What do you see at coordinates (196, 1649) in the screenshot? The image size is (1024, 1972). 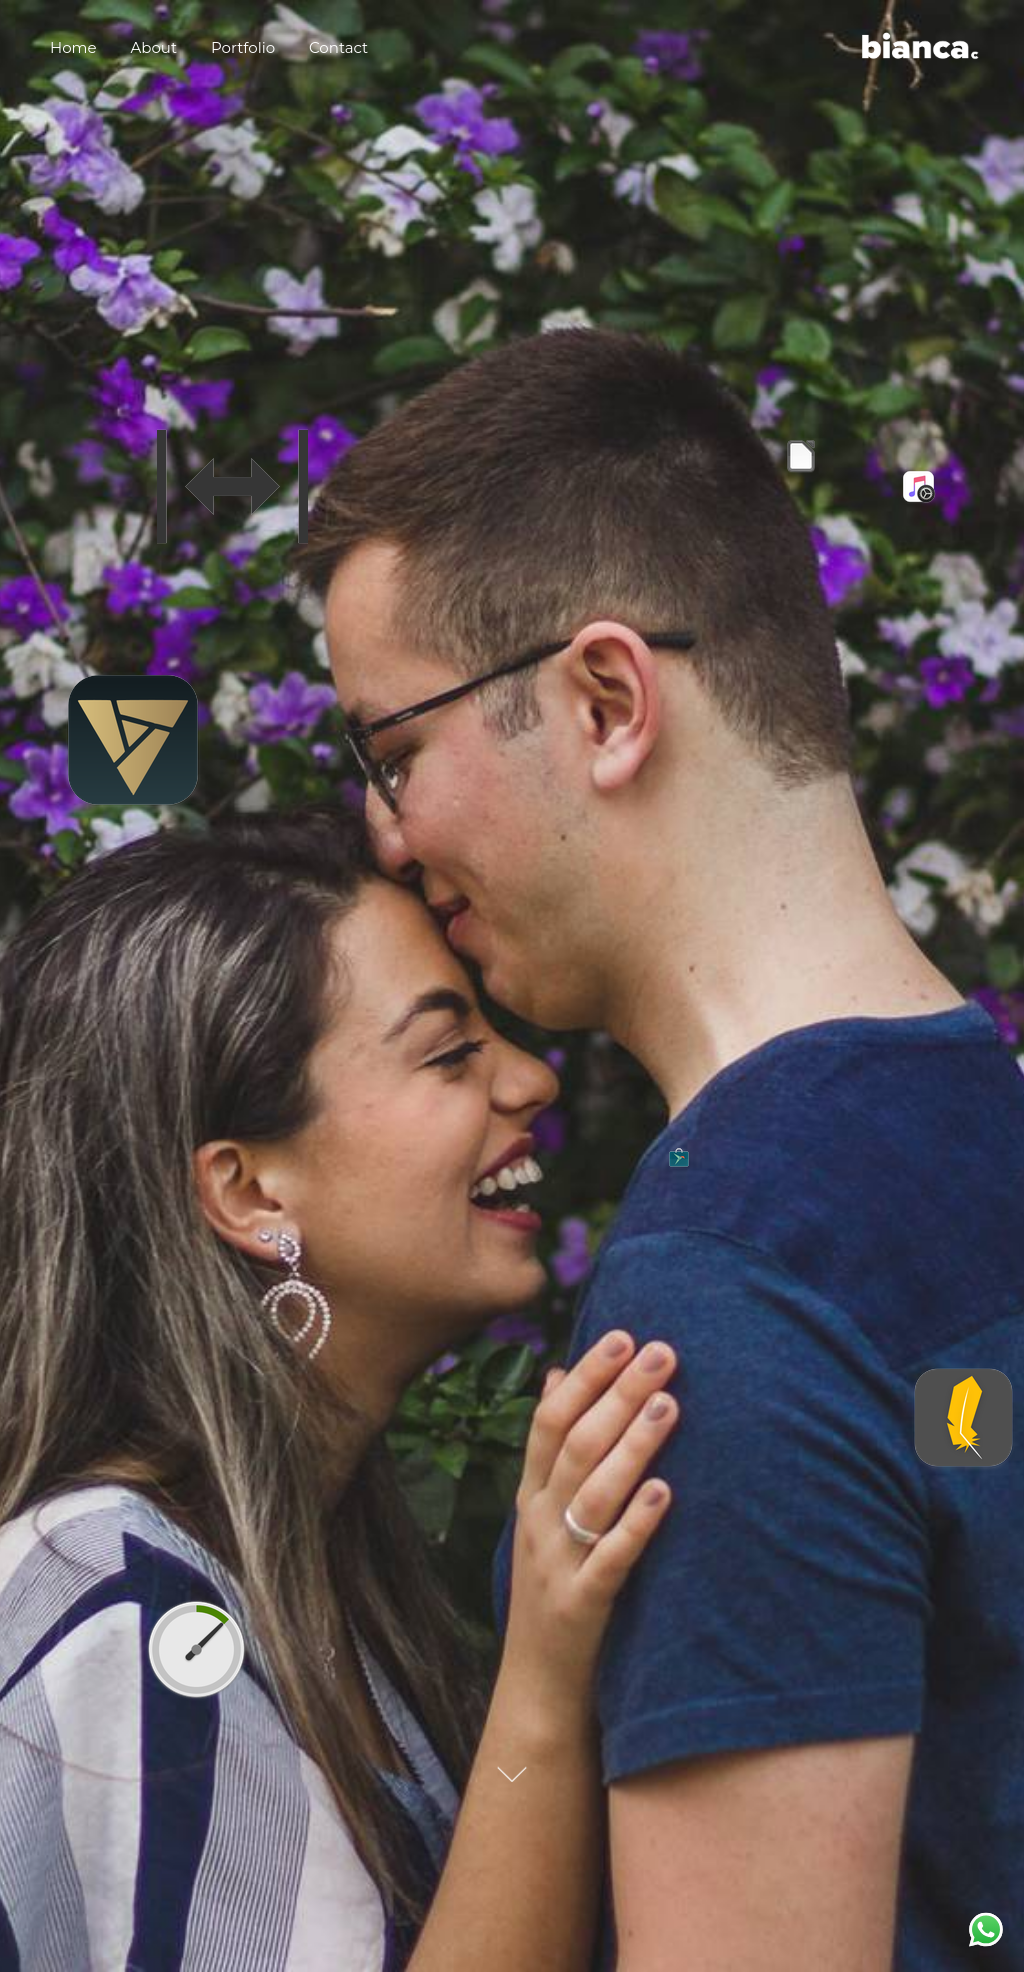 I see `open sysprof system profiler` at bounding box center [196, 1649].